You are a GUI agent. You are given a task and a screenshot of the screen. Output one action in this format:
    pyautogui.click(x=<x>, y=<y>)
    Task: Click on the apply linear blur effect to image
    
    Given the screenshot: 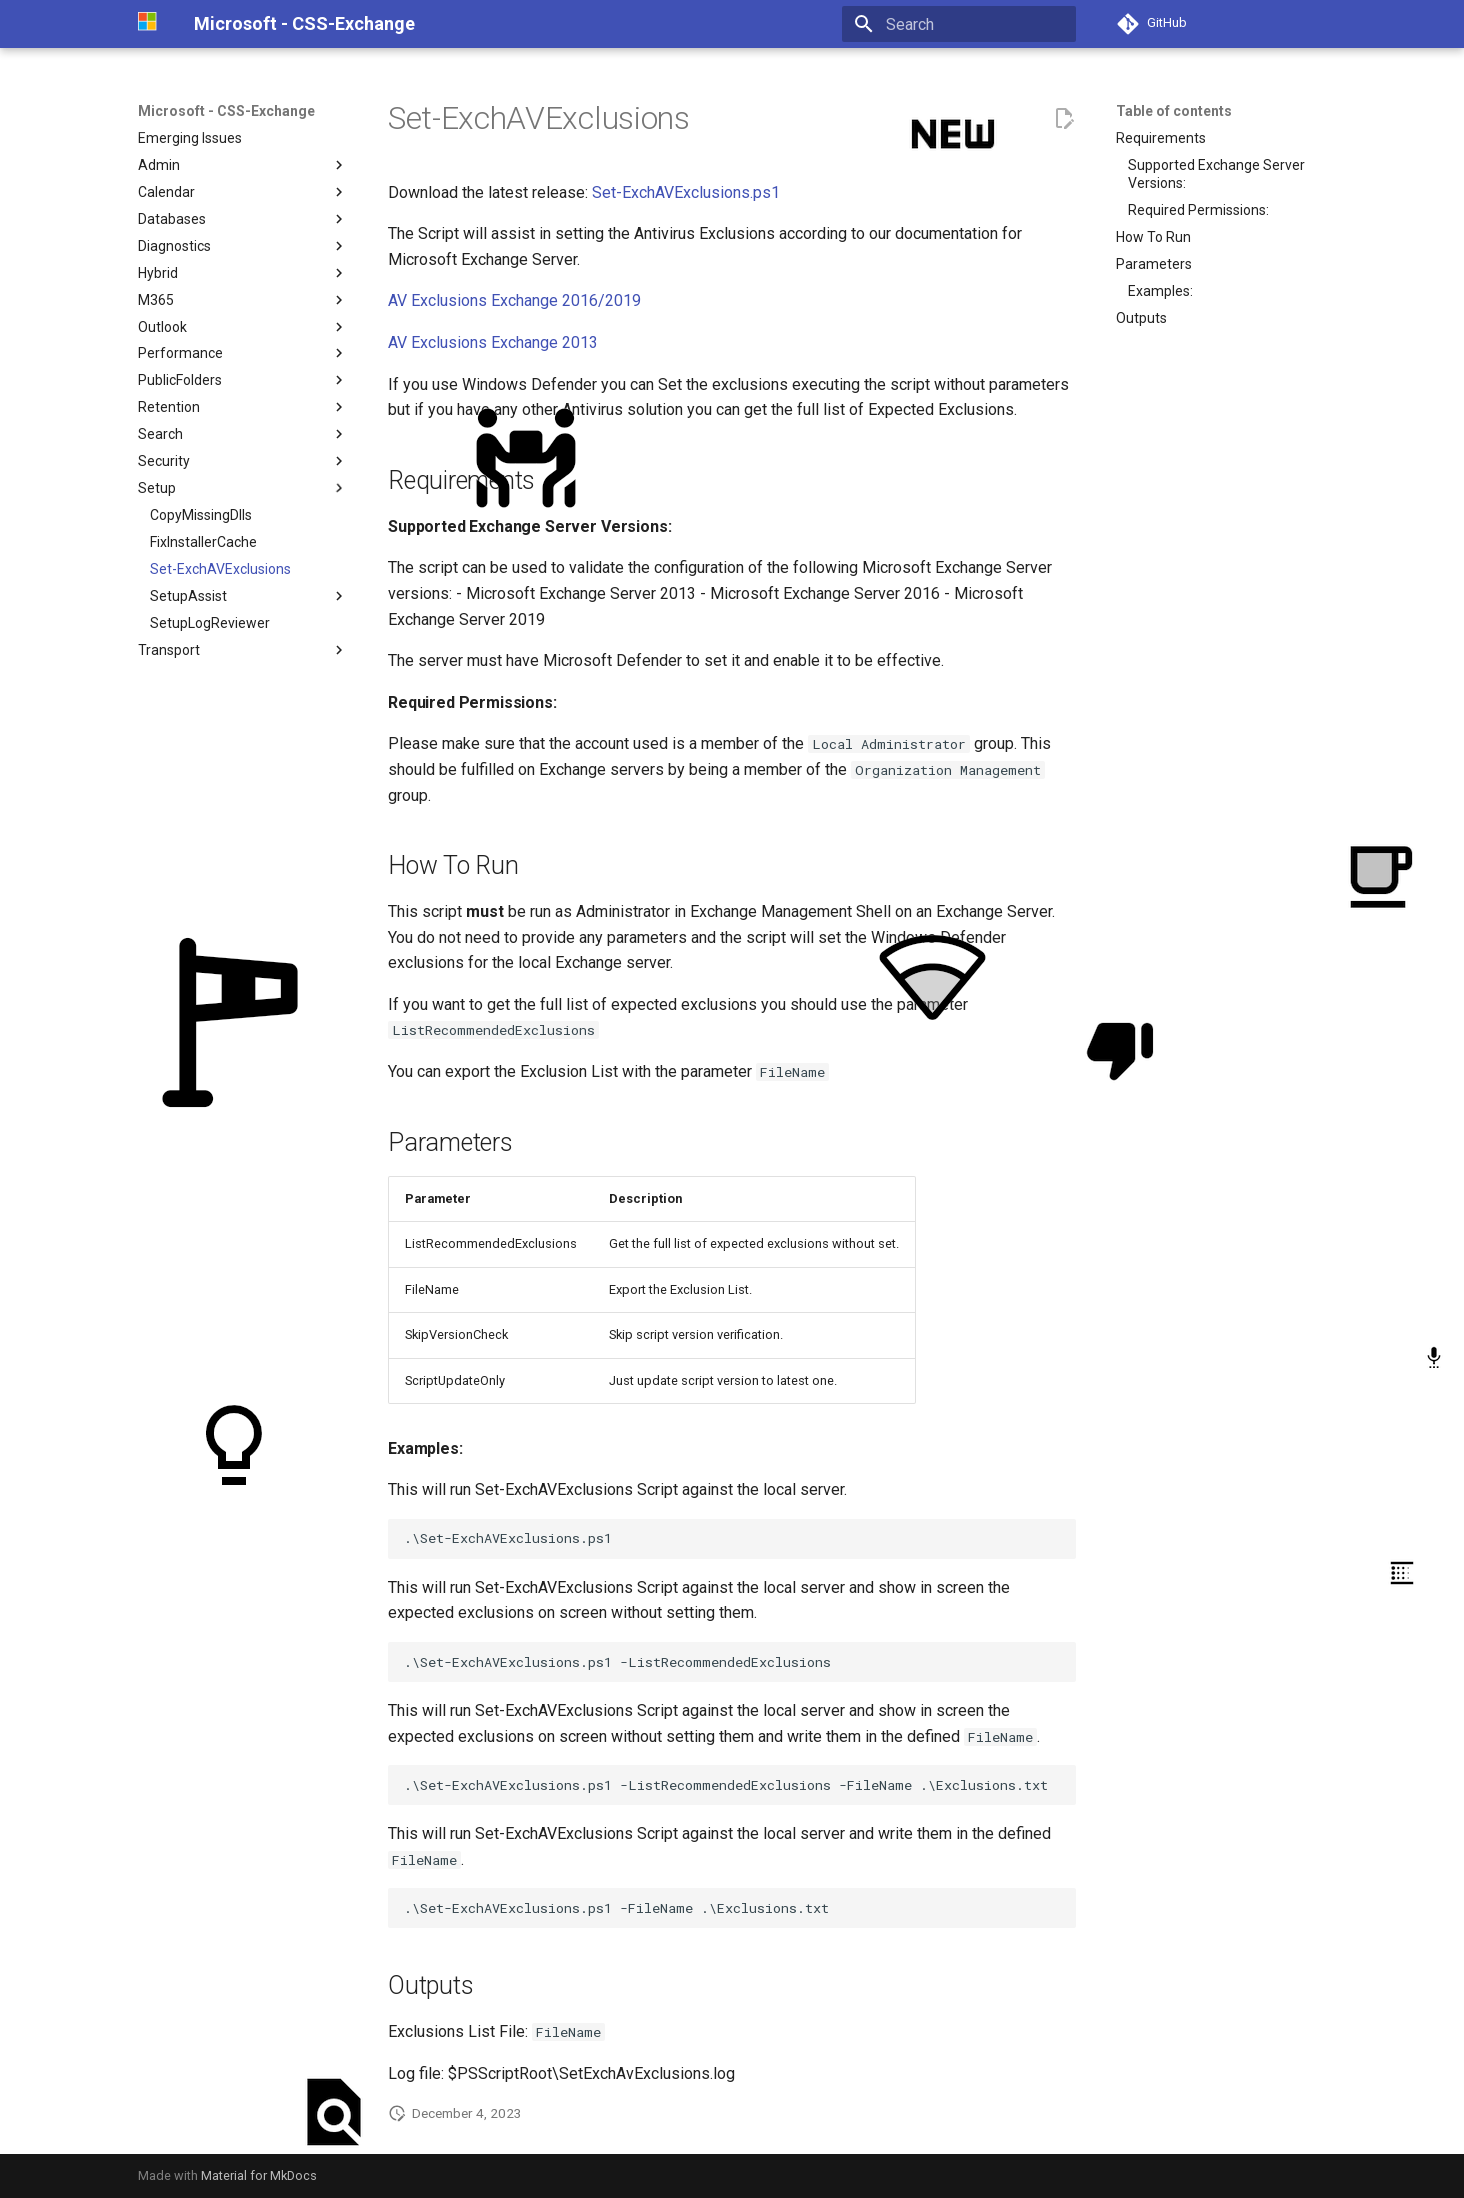 What is the action you would take?
    pyautogui.click(x=1402, y=1573)
    